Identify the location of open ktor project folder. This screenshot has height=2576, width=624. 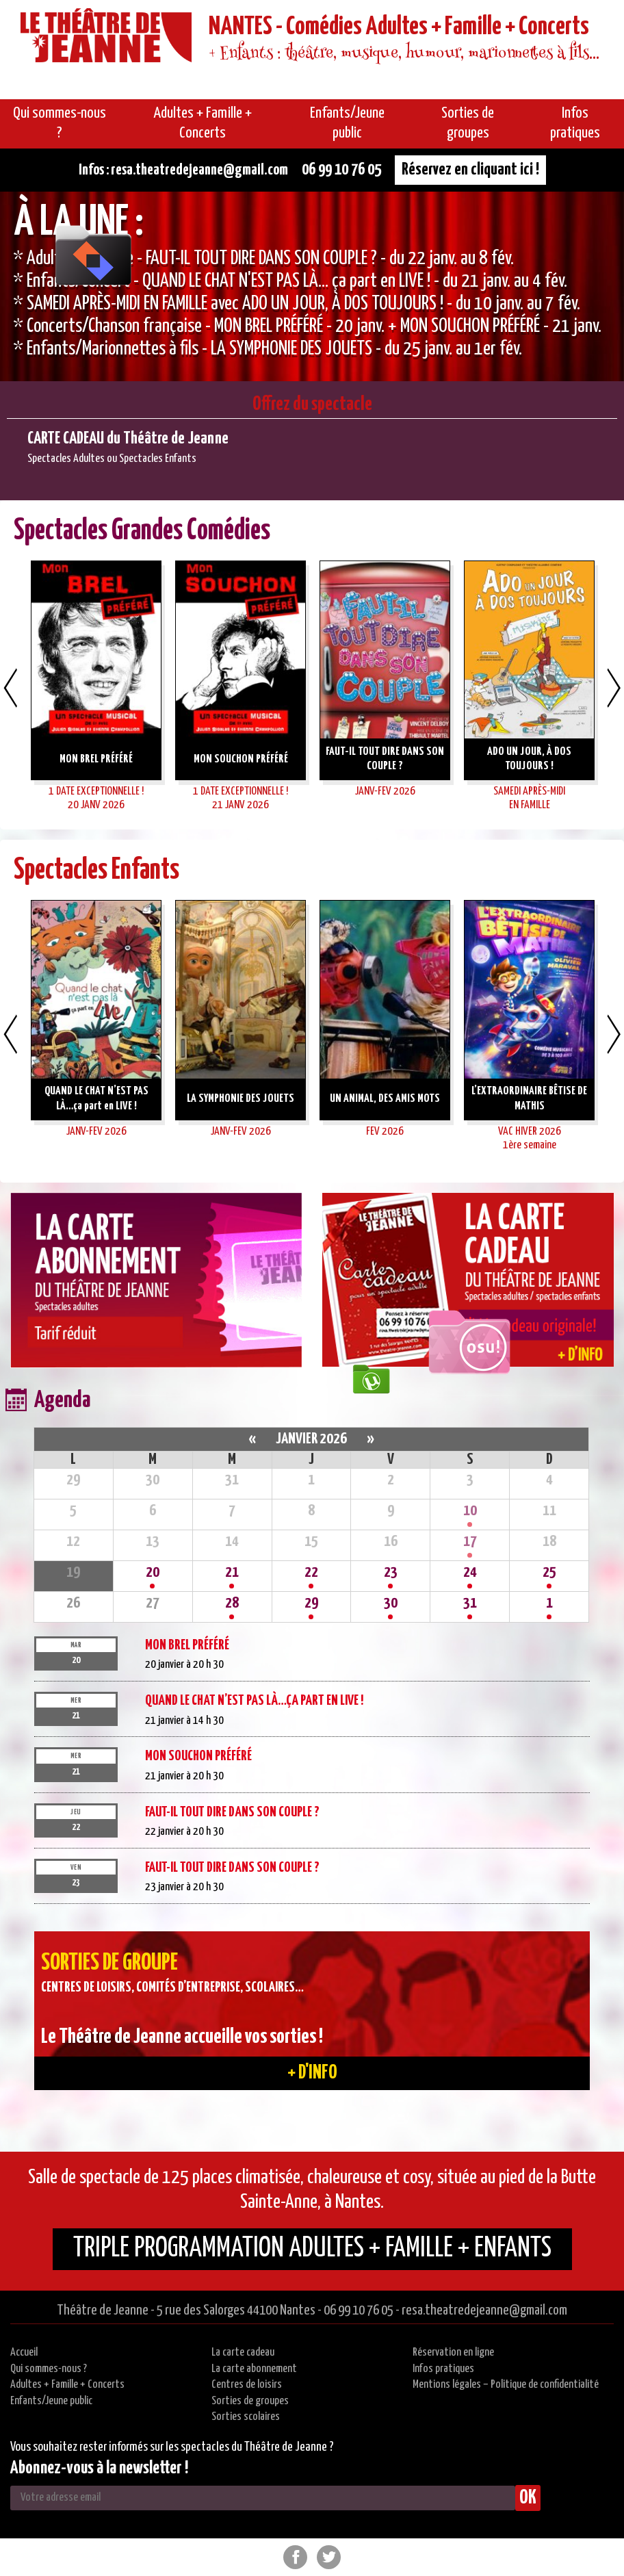
(93, 257).